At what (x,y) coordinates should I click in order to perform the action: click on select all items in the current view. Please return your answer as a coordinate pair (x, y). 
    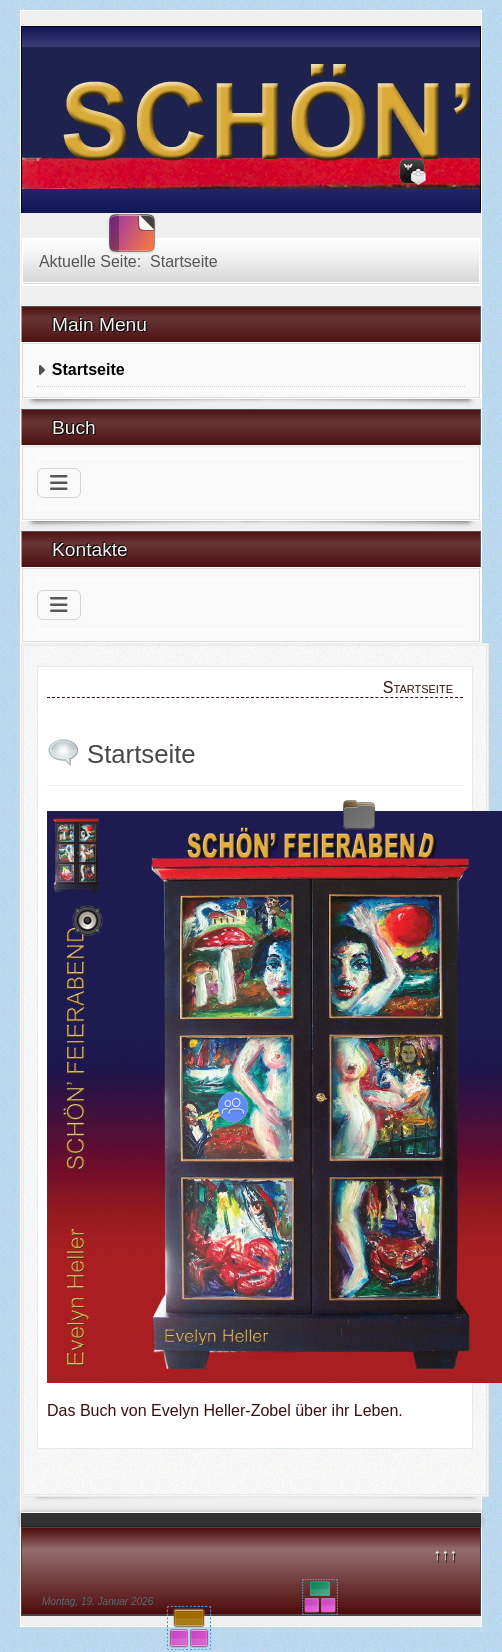
    Looking at the image, I should click on (189, 1628).